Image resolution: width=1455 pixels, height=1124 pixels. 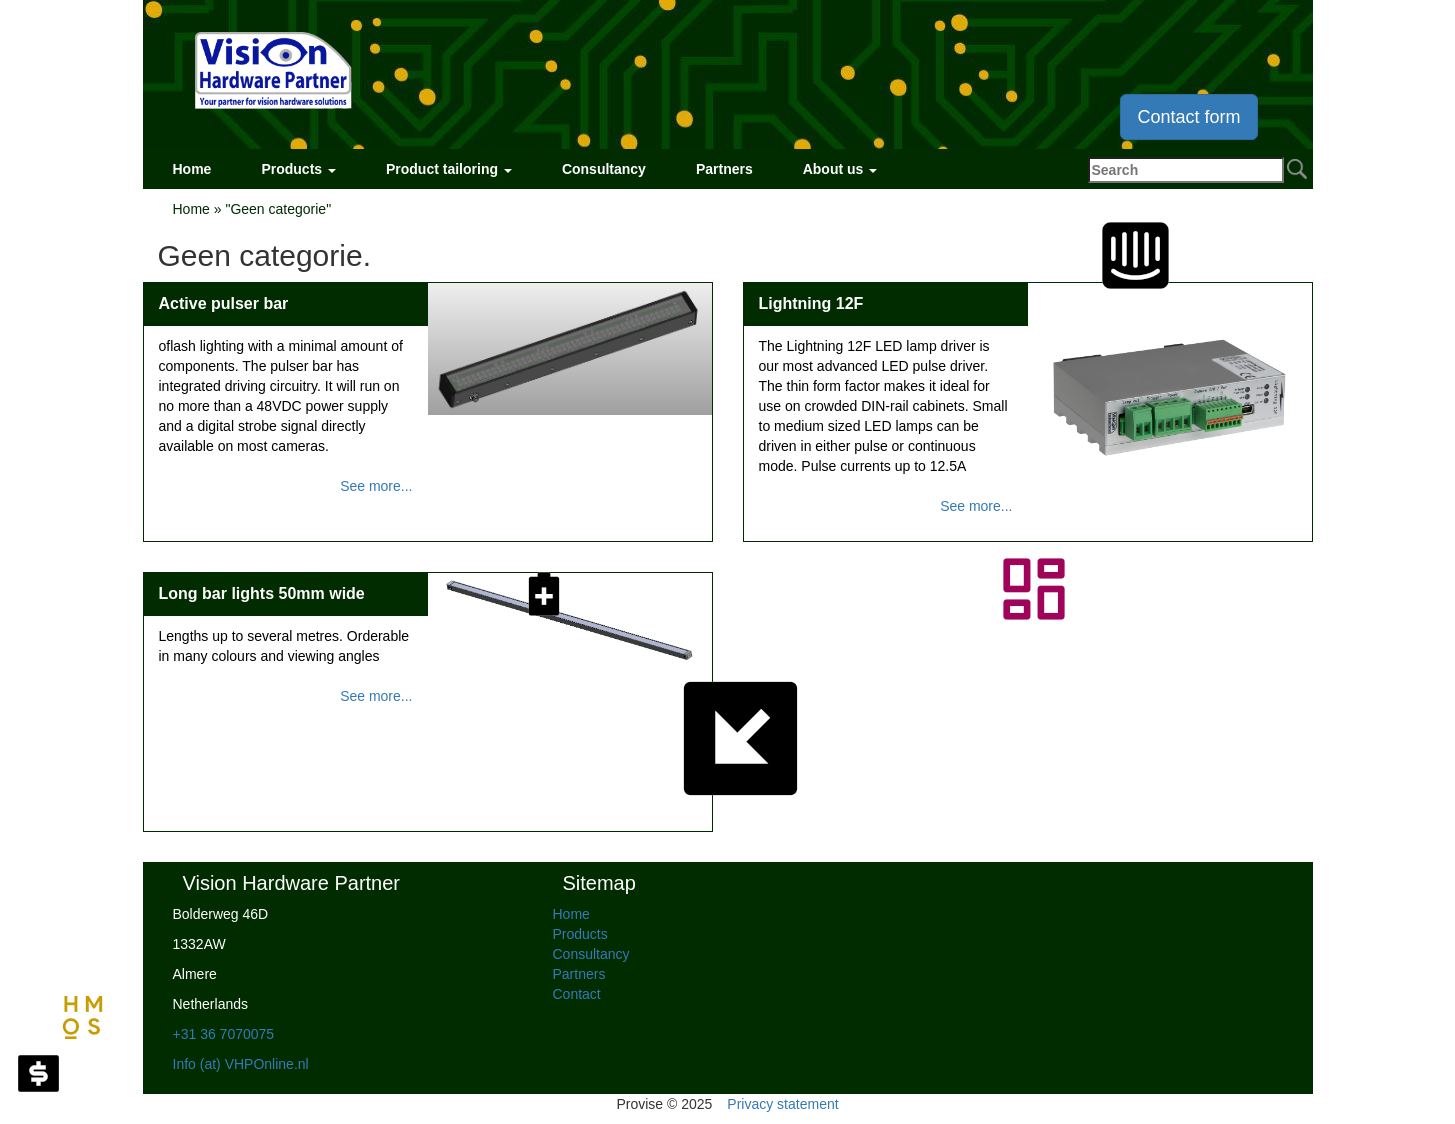 What do you see at coordinates (82, 1017) in the screenshot?
I see `harmonyos operating system logo` at bounding box center [82, 1017].